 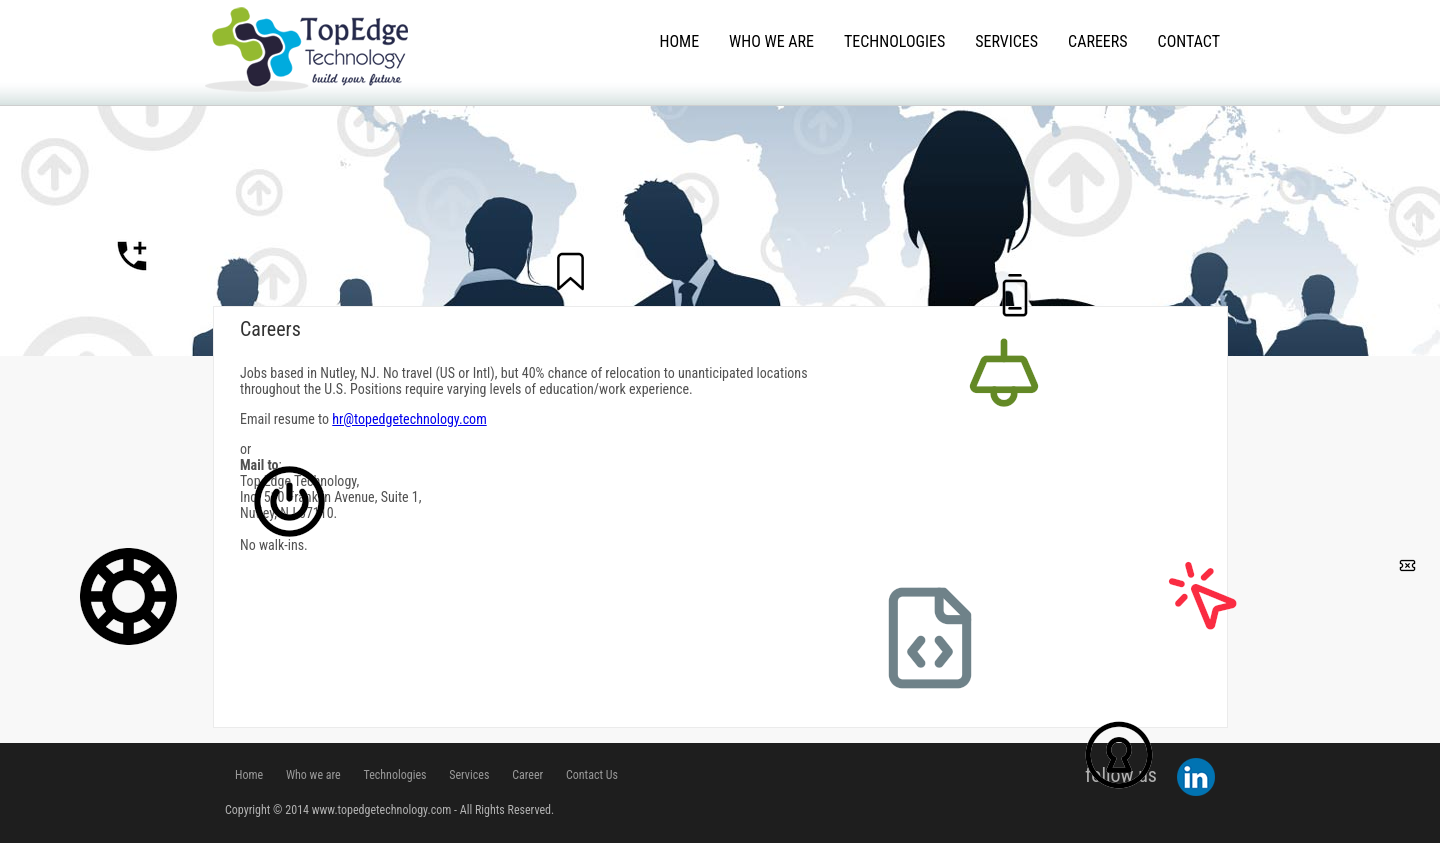 I want to click on toggle ceiling light on or off, so click(x=1004, y=376).